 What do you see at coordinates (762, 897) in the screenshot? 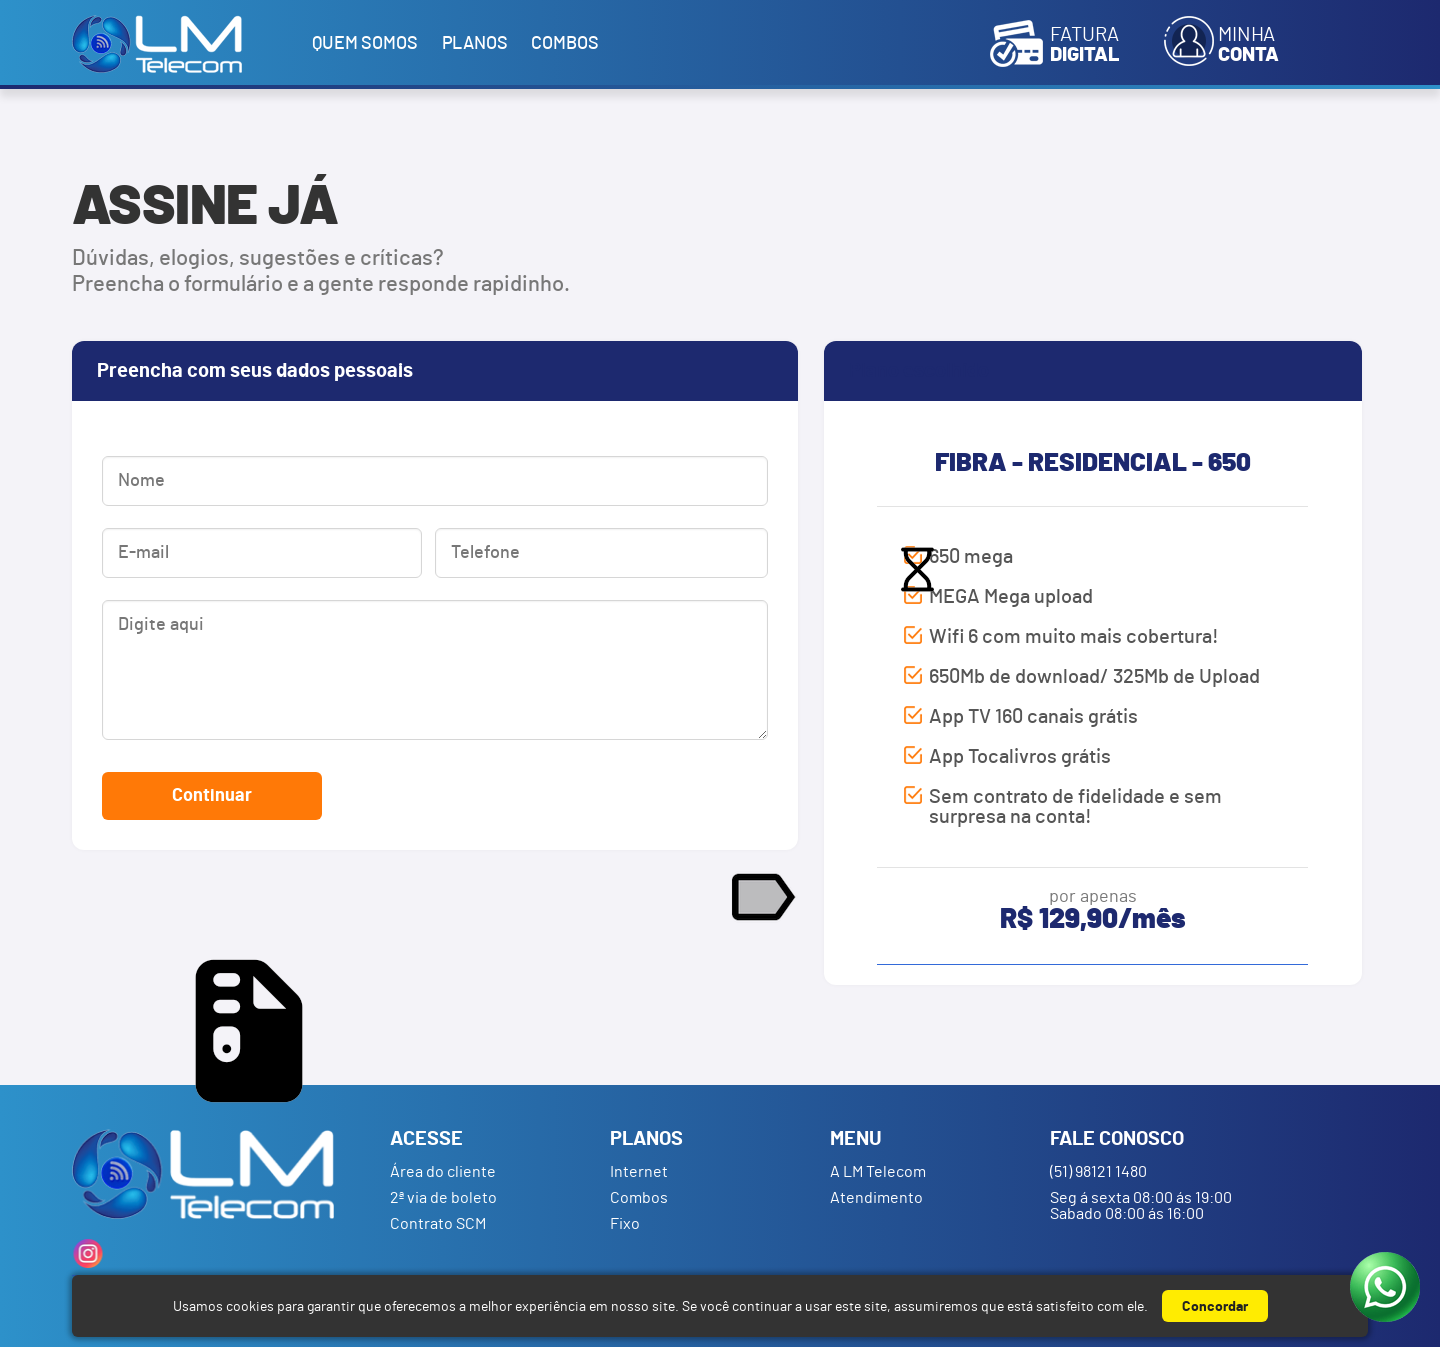
I see `add or edit a label for an item` at bounding box center [762, 897].